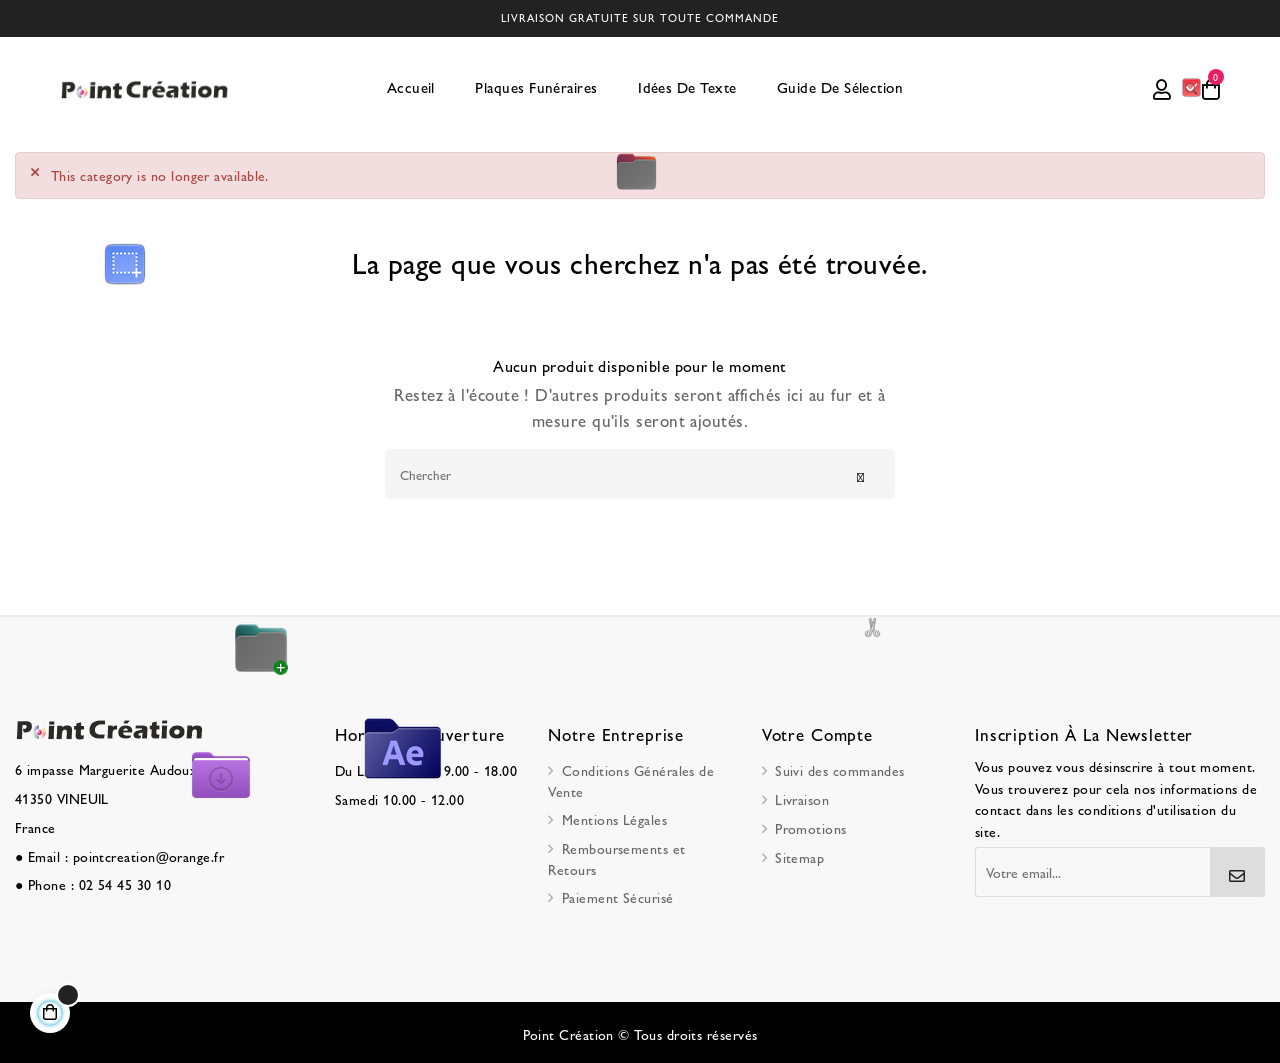 This screenshot has width=1280, height=1063. Describe the element at coordinates (402, 750) in the screenshot. I see `folder containing Adobe After Effects project files` at that location.